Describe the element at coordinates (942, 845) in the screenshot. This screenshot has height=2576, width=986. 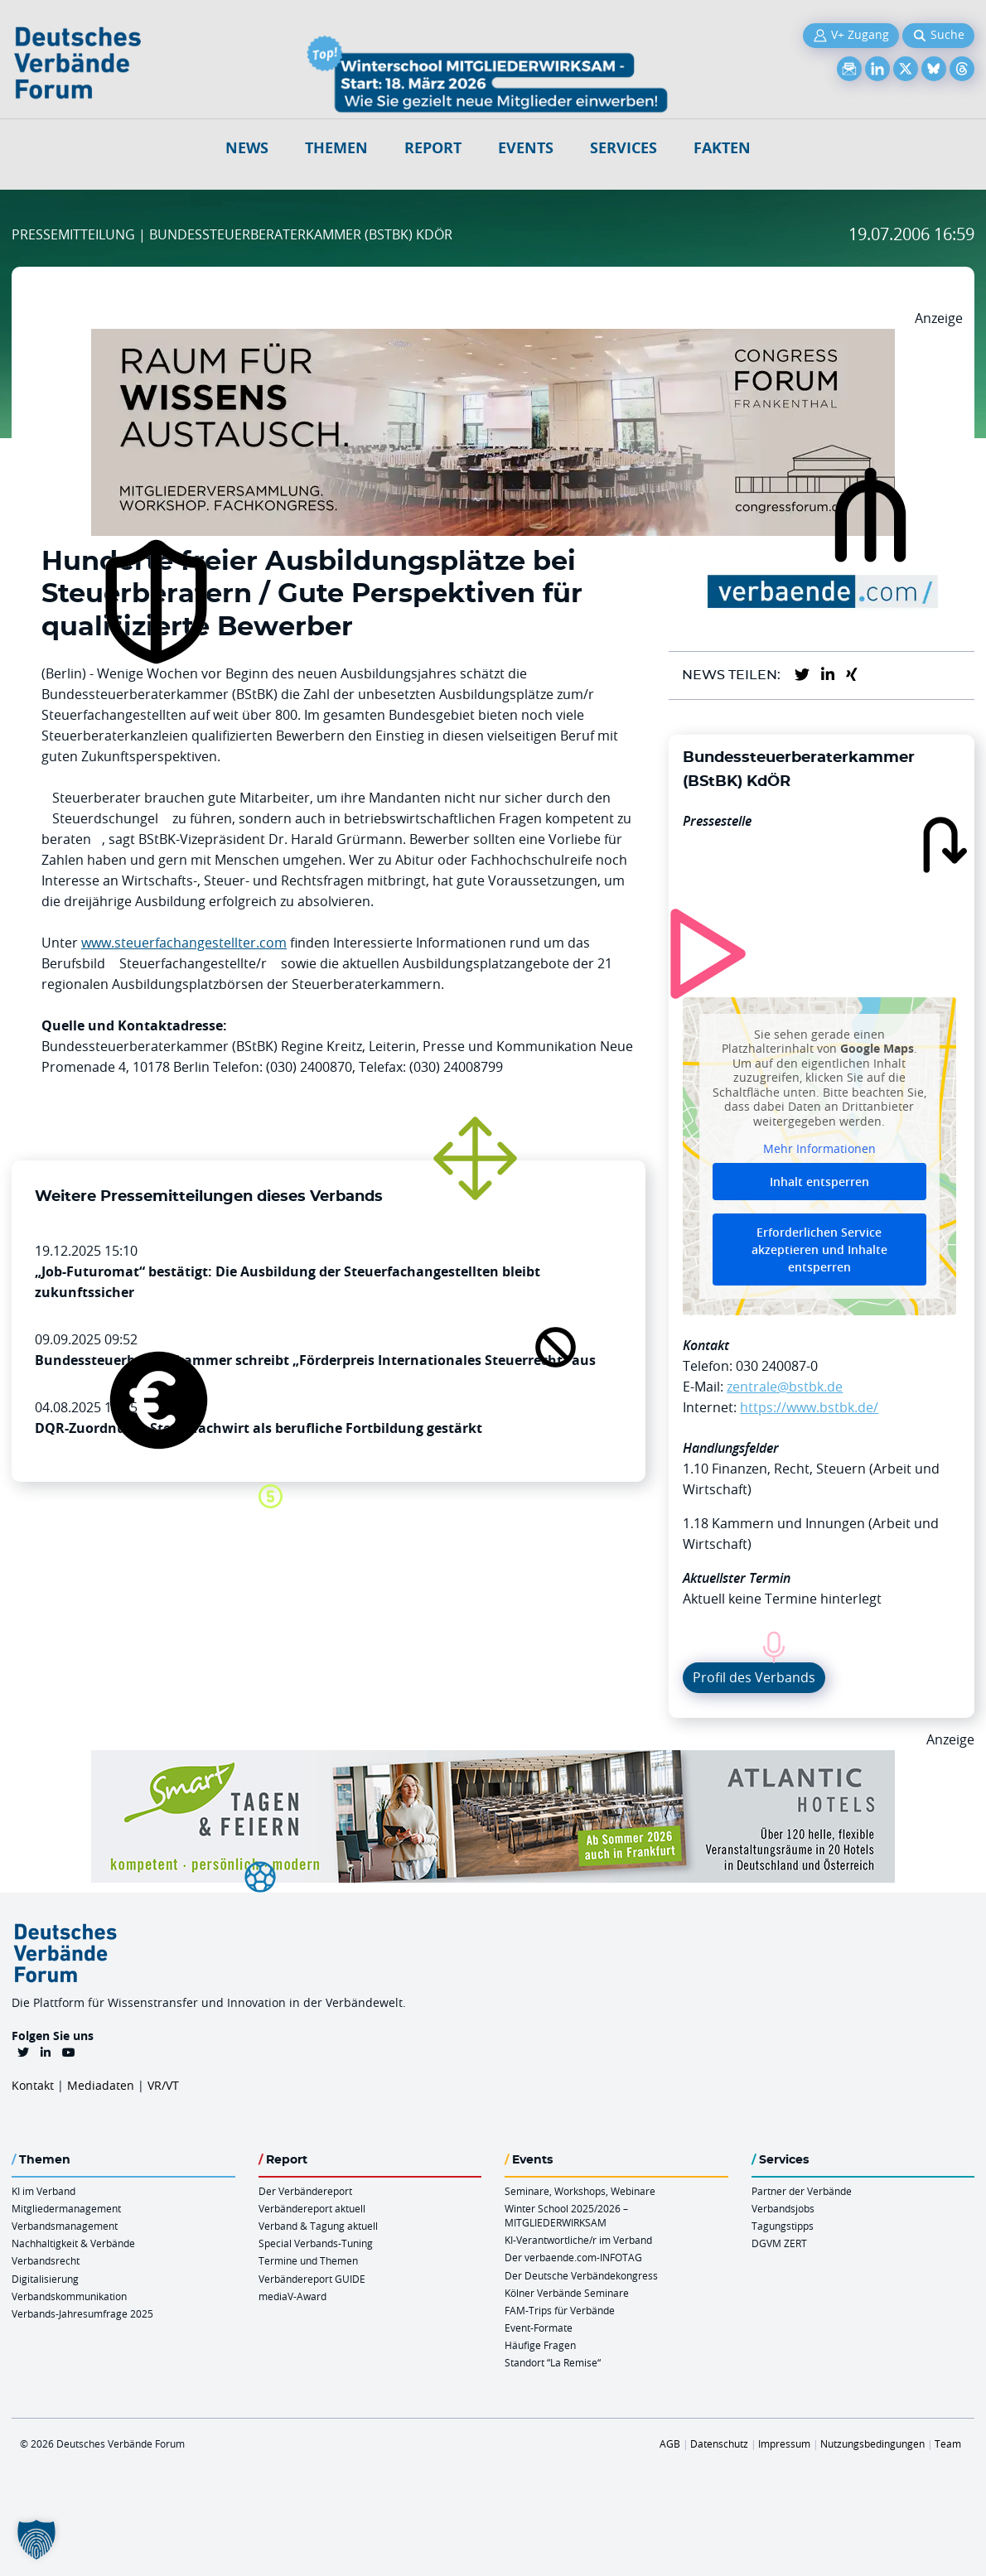
I see `make a u-turn to the right` at that location.